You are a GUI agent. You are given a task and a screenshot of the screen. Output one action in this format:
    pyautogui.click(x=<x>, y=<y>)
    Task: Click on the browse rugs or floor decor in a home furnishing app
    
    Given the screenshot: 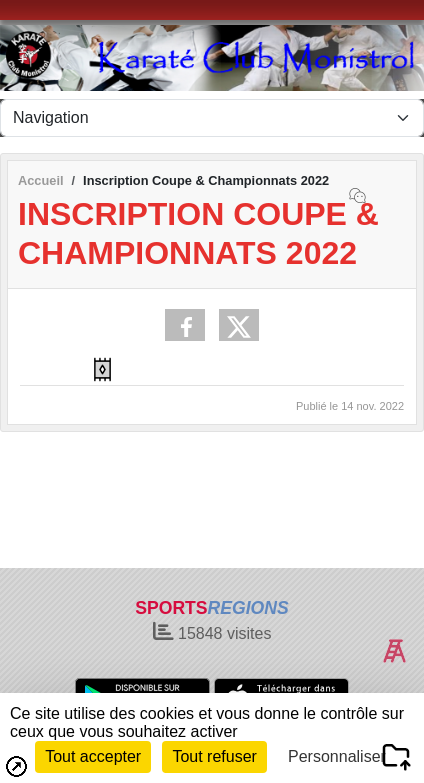 What is the action you would take?
    pyautogui.click(x=102, y=369)
    